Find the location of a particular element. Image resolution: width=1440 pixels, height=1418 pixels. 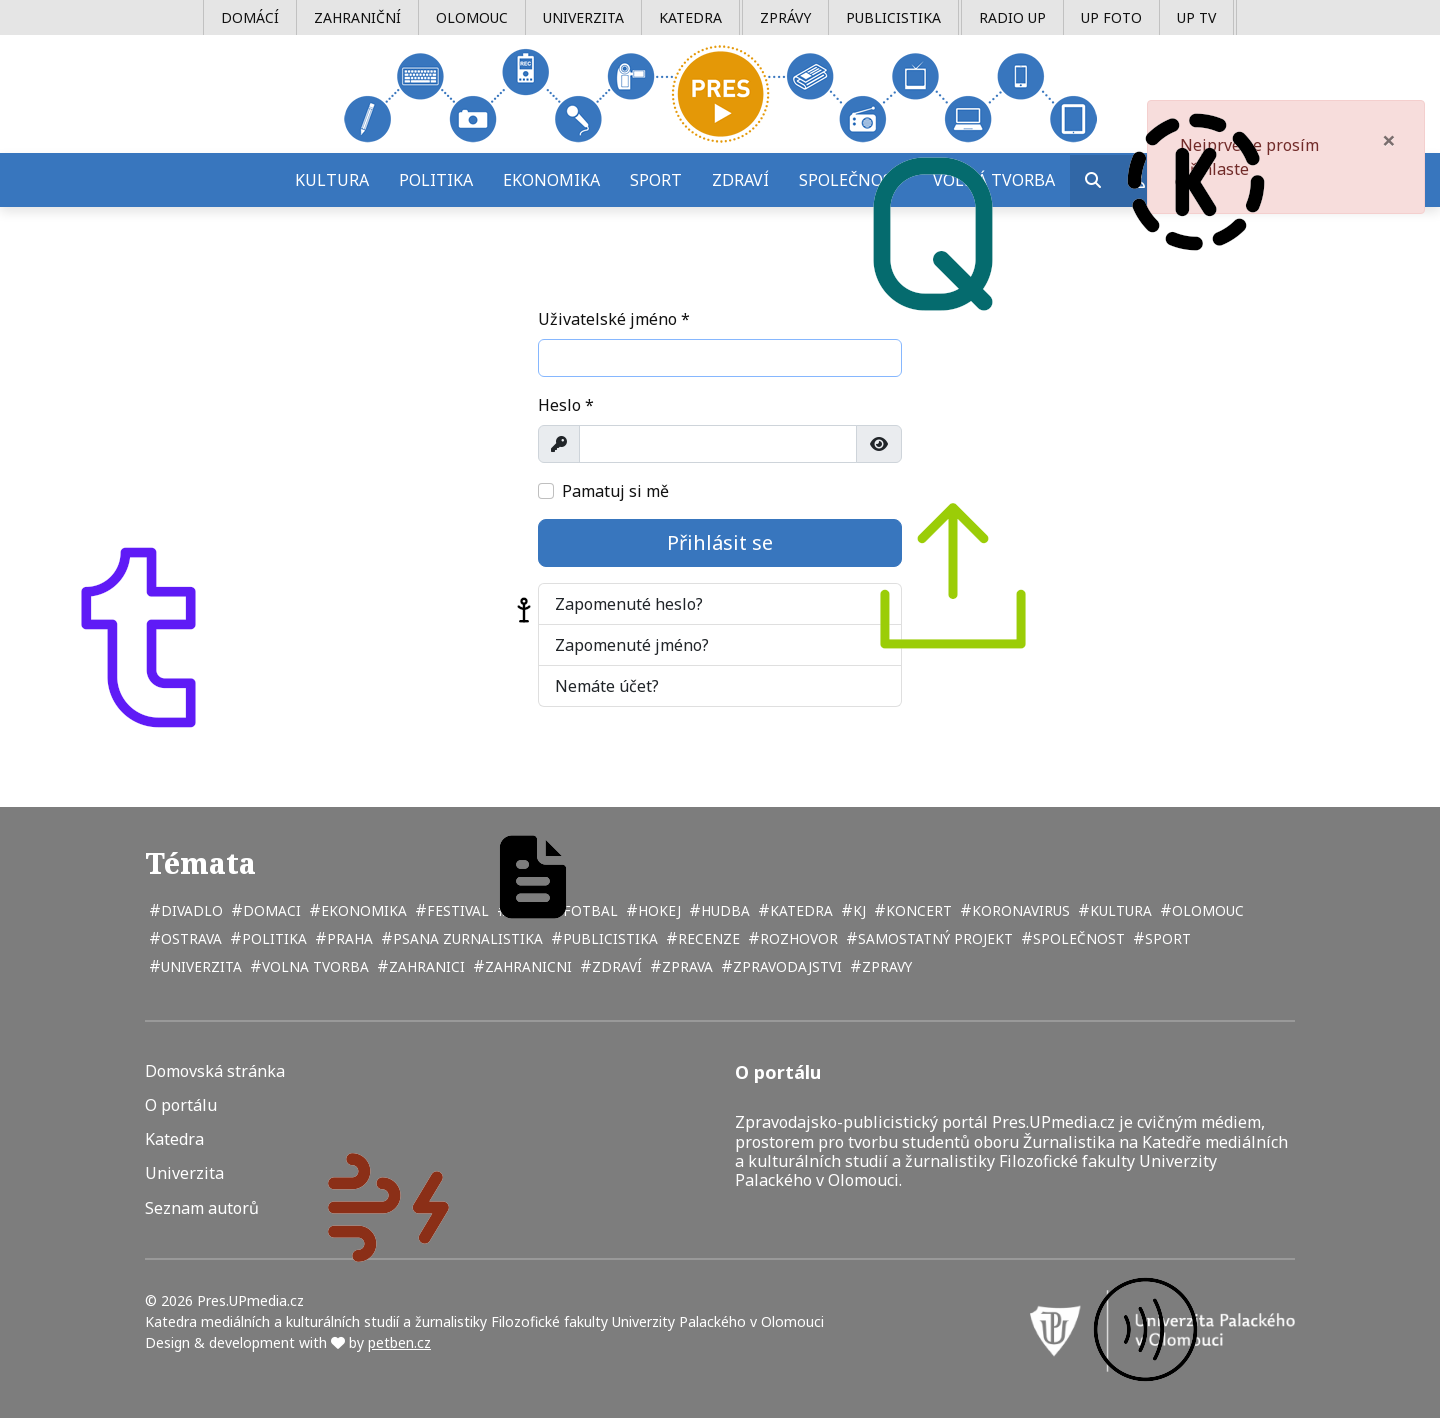

view document contents is located at coordinates (533, 877).